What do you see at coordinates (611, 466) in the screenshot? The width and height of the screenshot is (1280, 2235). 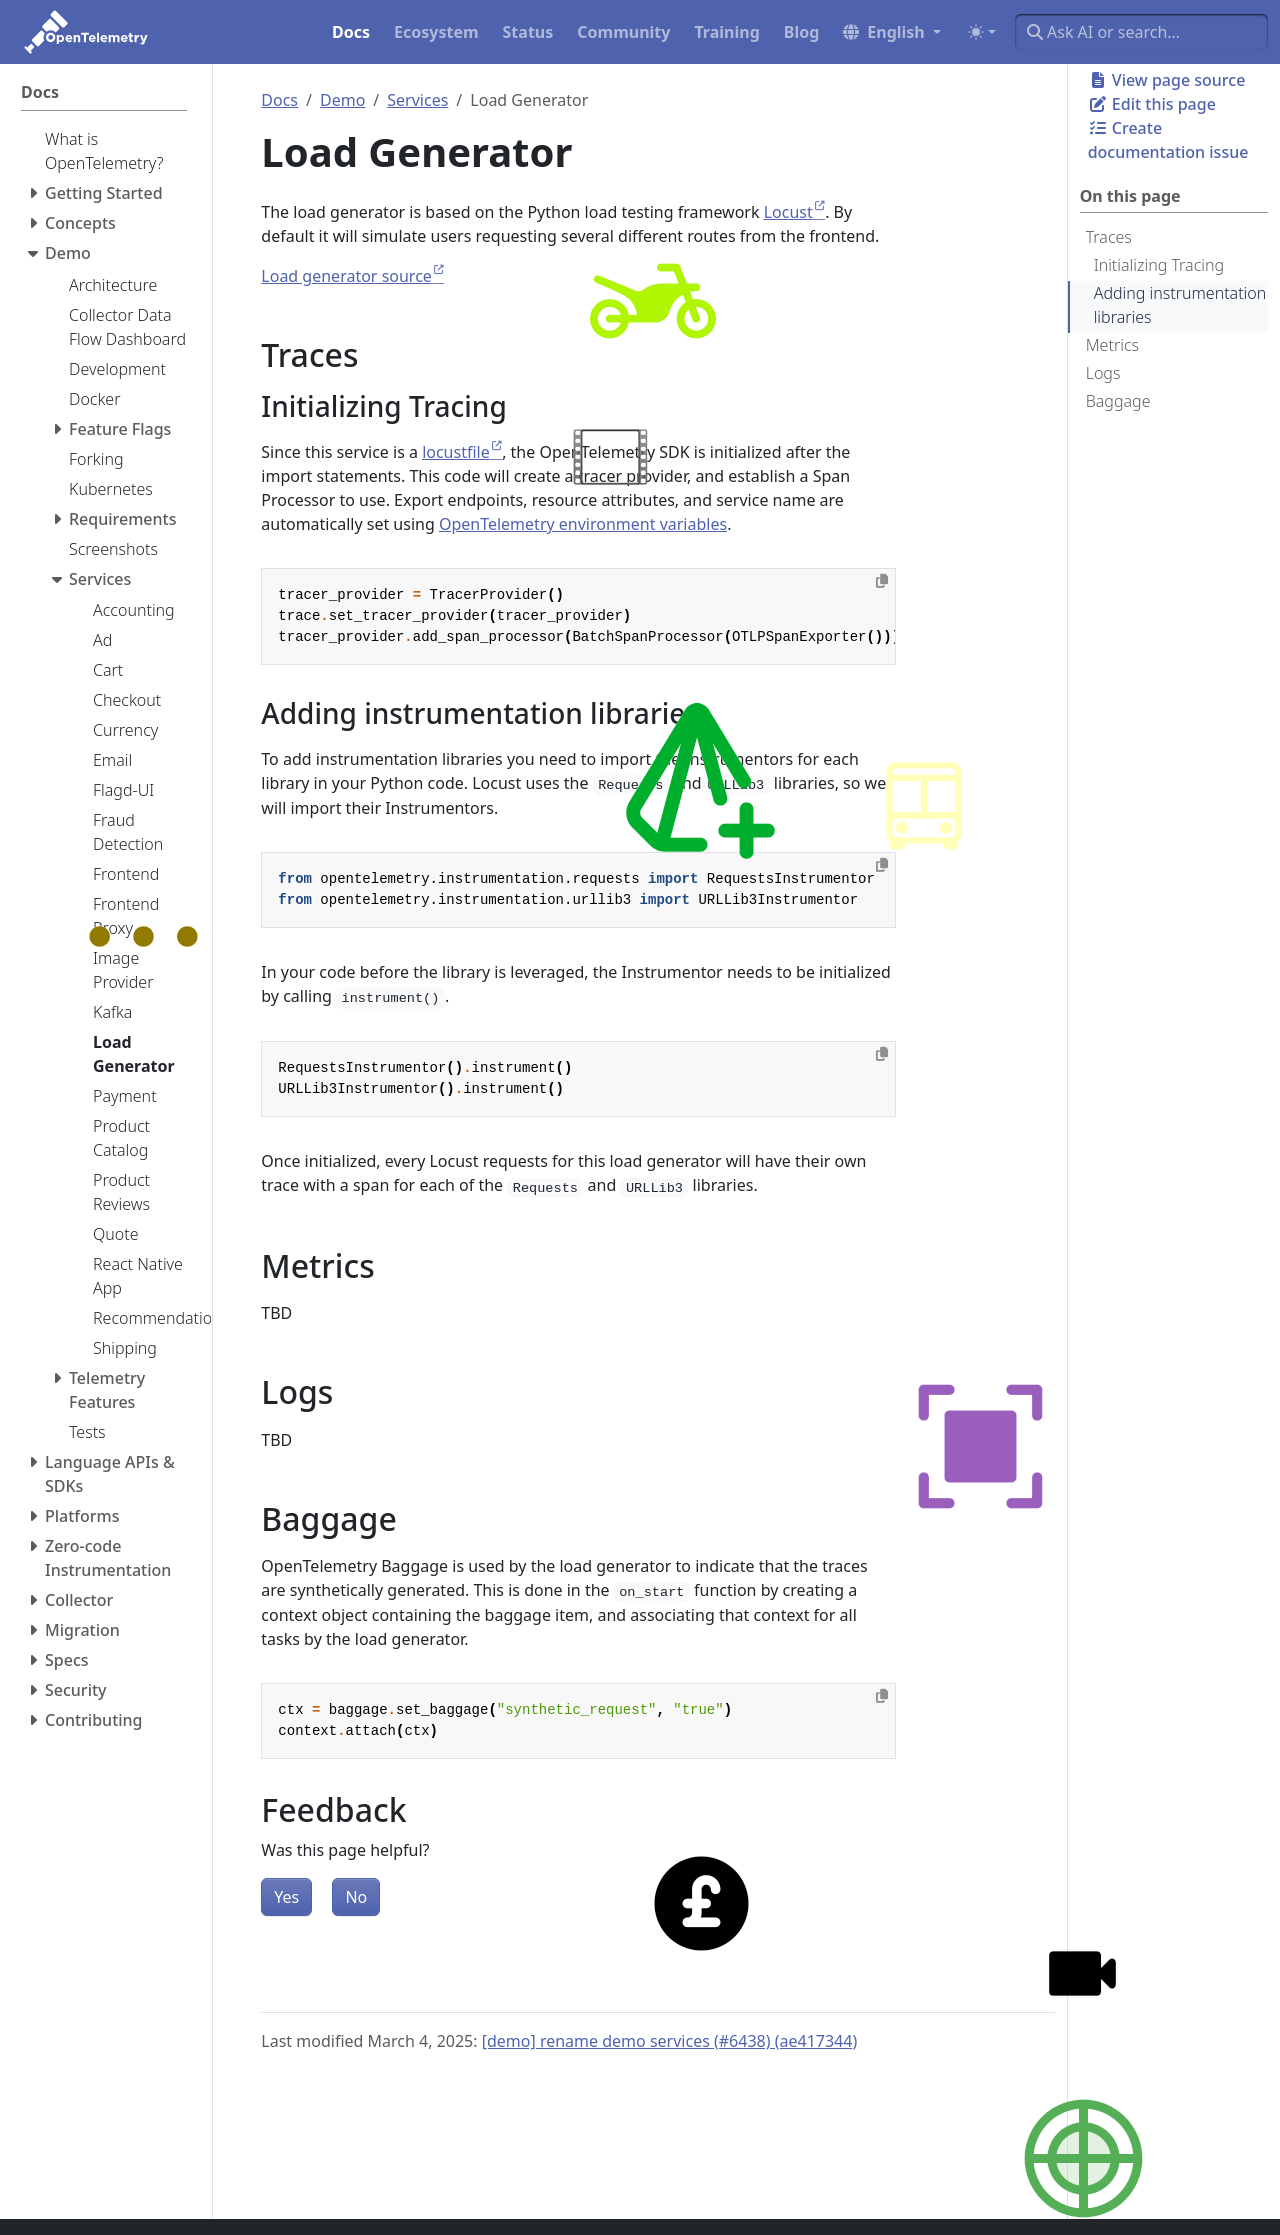 I see `view video or film content` at bounding box center [611, 466].